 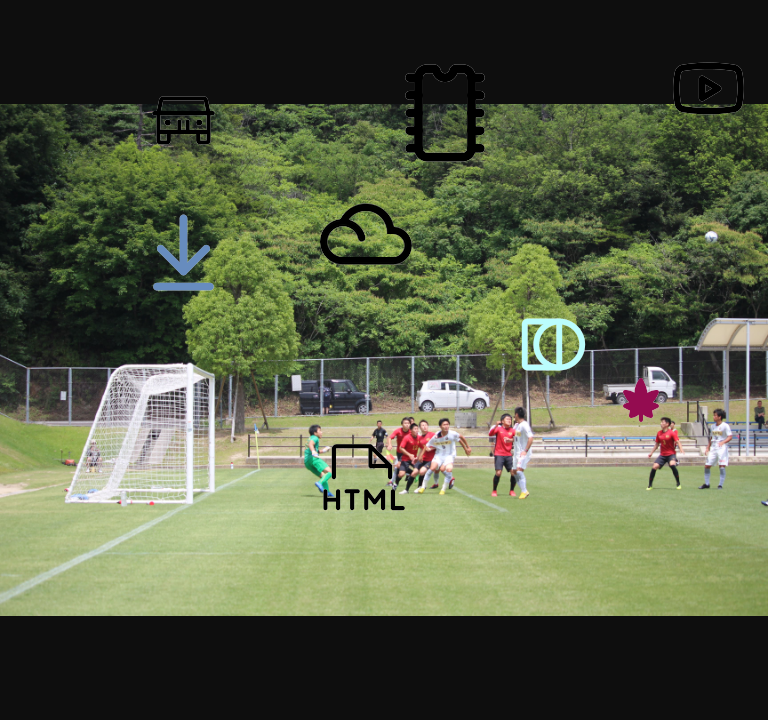 What do you see at coordinates (553, 344) in the screenshot?
I see `toggle between rectangular and circular view modes` at bounding box center [553, 344].